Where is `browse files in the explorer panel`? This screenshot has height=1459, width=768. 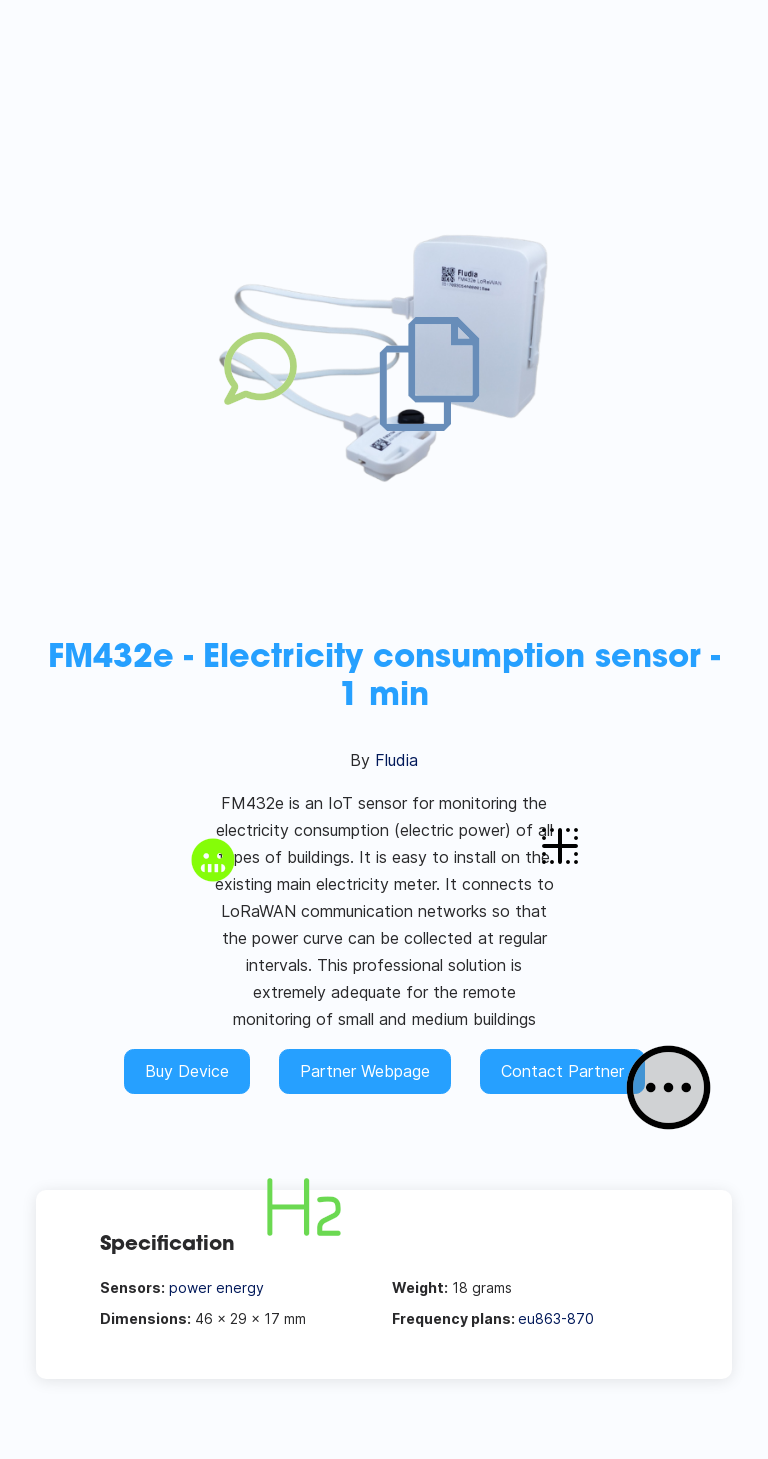 browse files in the explorer panel is located at coordinates (432, 374).